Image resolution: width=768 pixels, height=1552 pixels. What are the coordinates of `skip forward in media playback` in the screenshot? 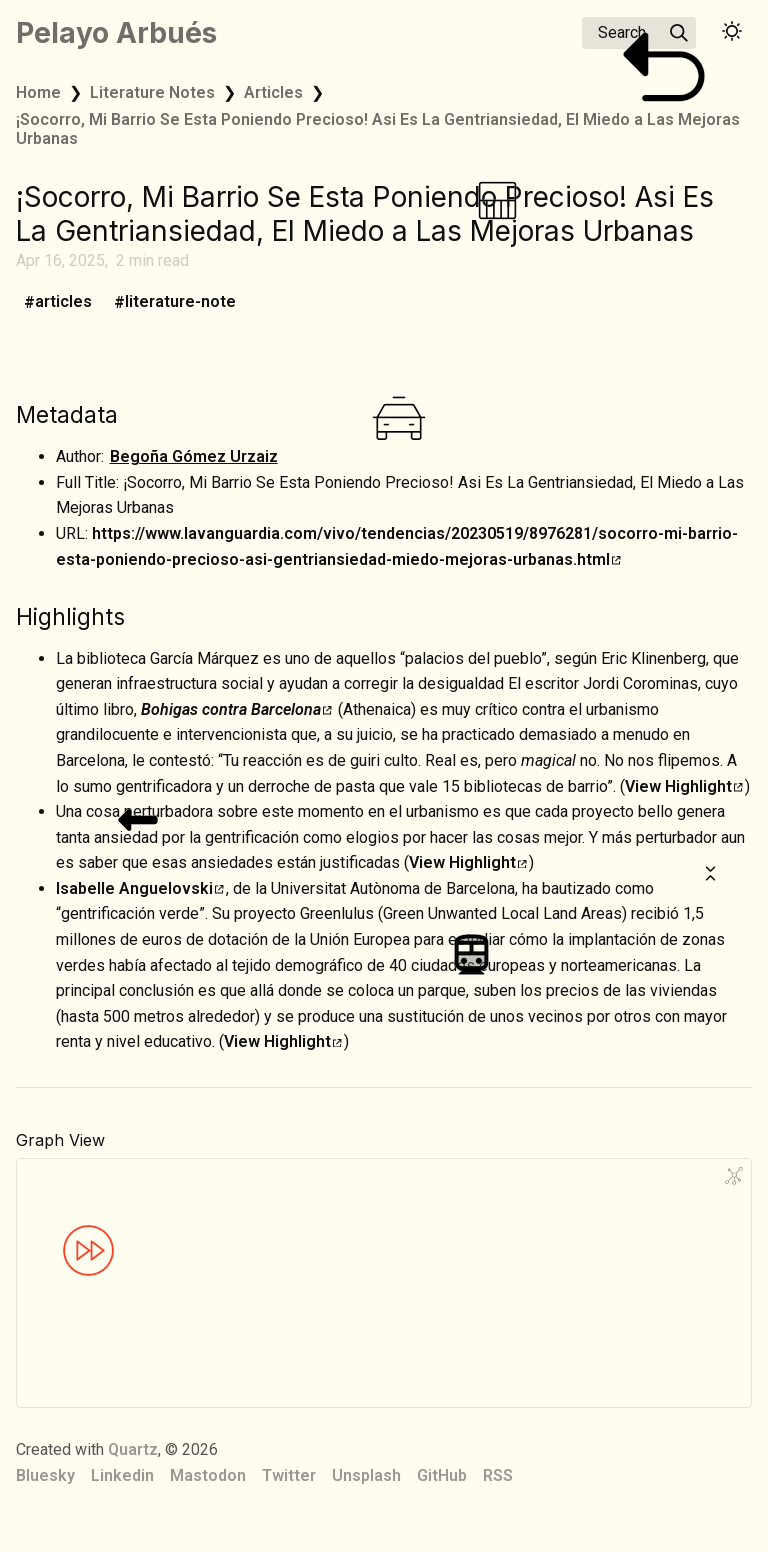 It's located at (88, 1250).